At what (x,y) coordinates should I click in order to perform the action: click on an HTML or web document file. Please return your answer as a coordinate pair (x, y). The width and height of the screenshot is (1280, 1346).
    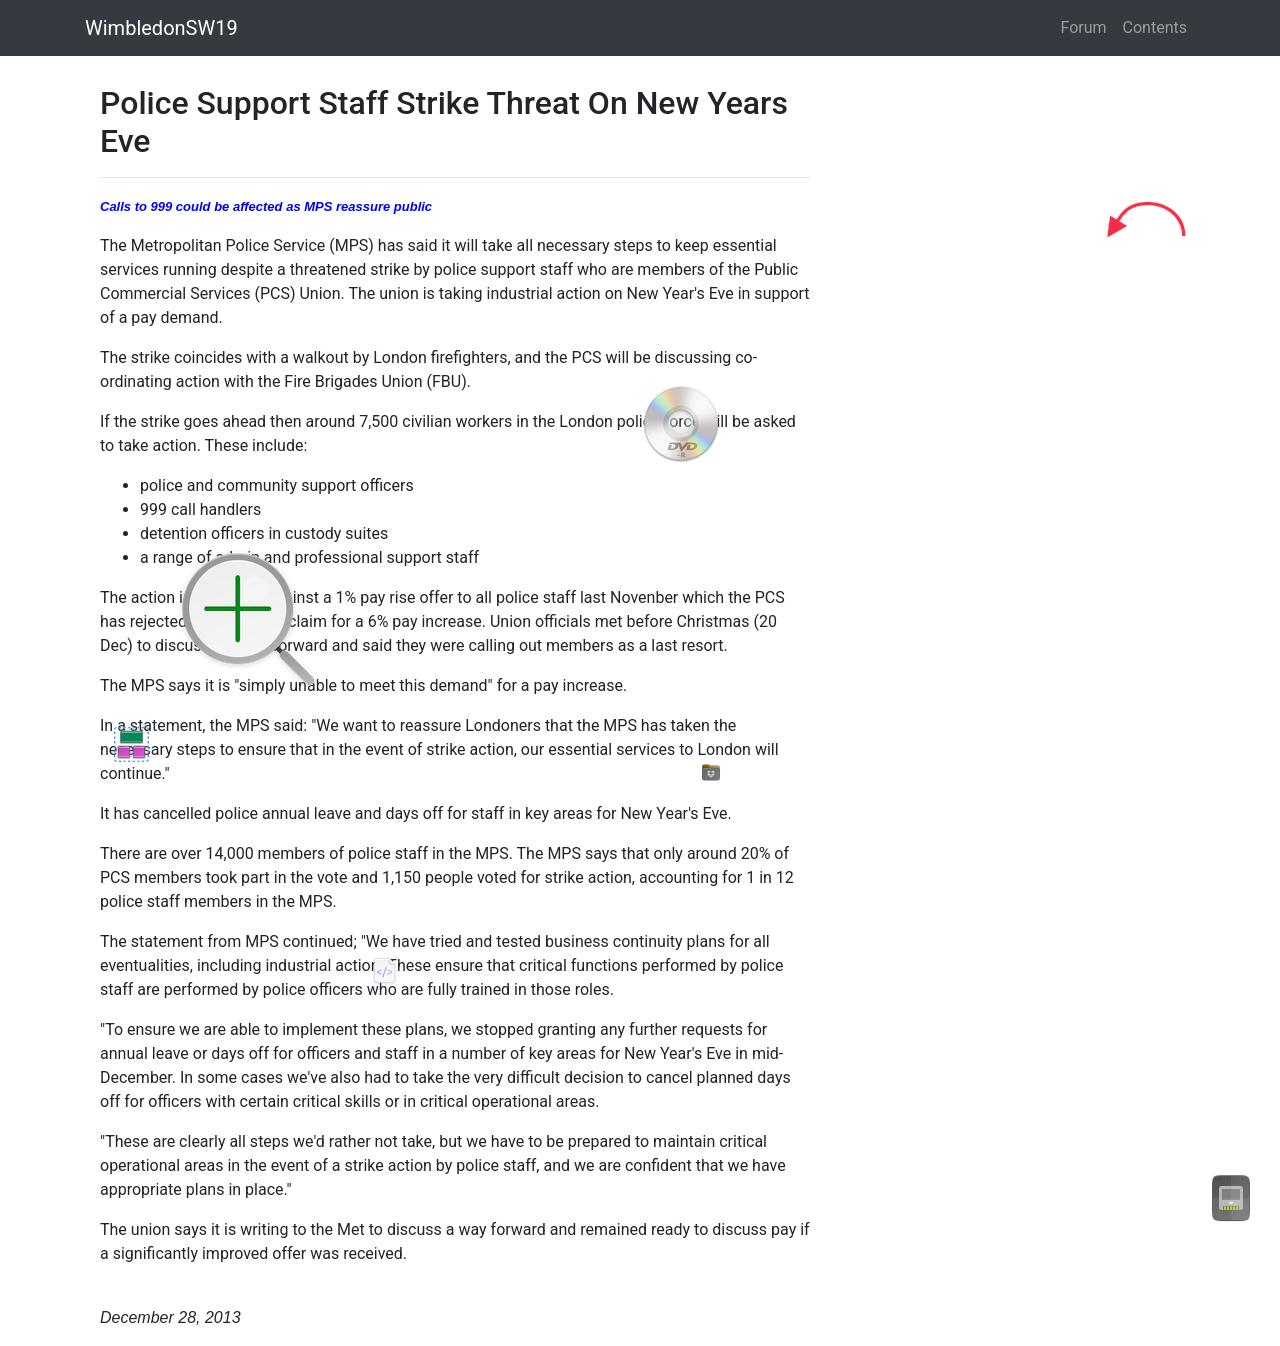
    Looking at the image, I should click on (384, 970).